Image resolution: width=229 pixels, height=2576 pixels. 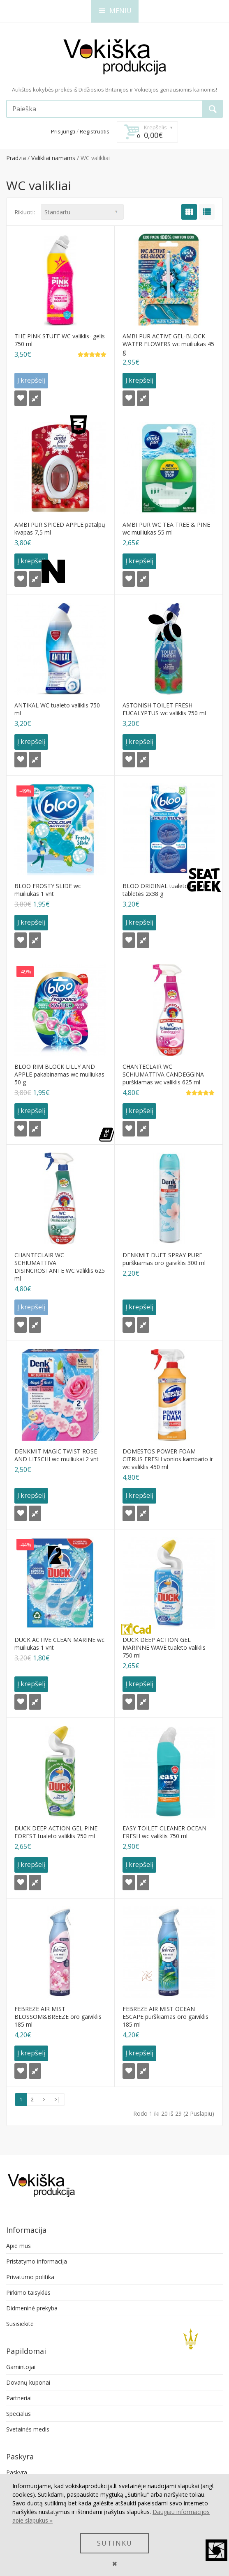 I want to click on Rollup.js logo, so click(x=55, y=1555).